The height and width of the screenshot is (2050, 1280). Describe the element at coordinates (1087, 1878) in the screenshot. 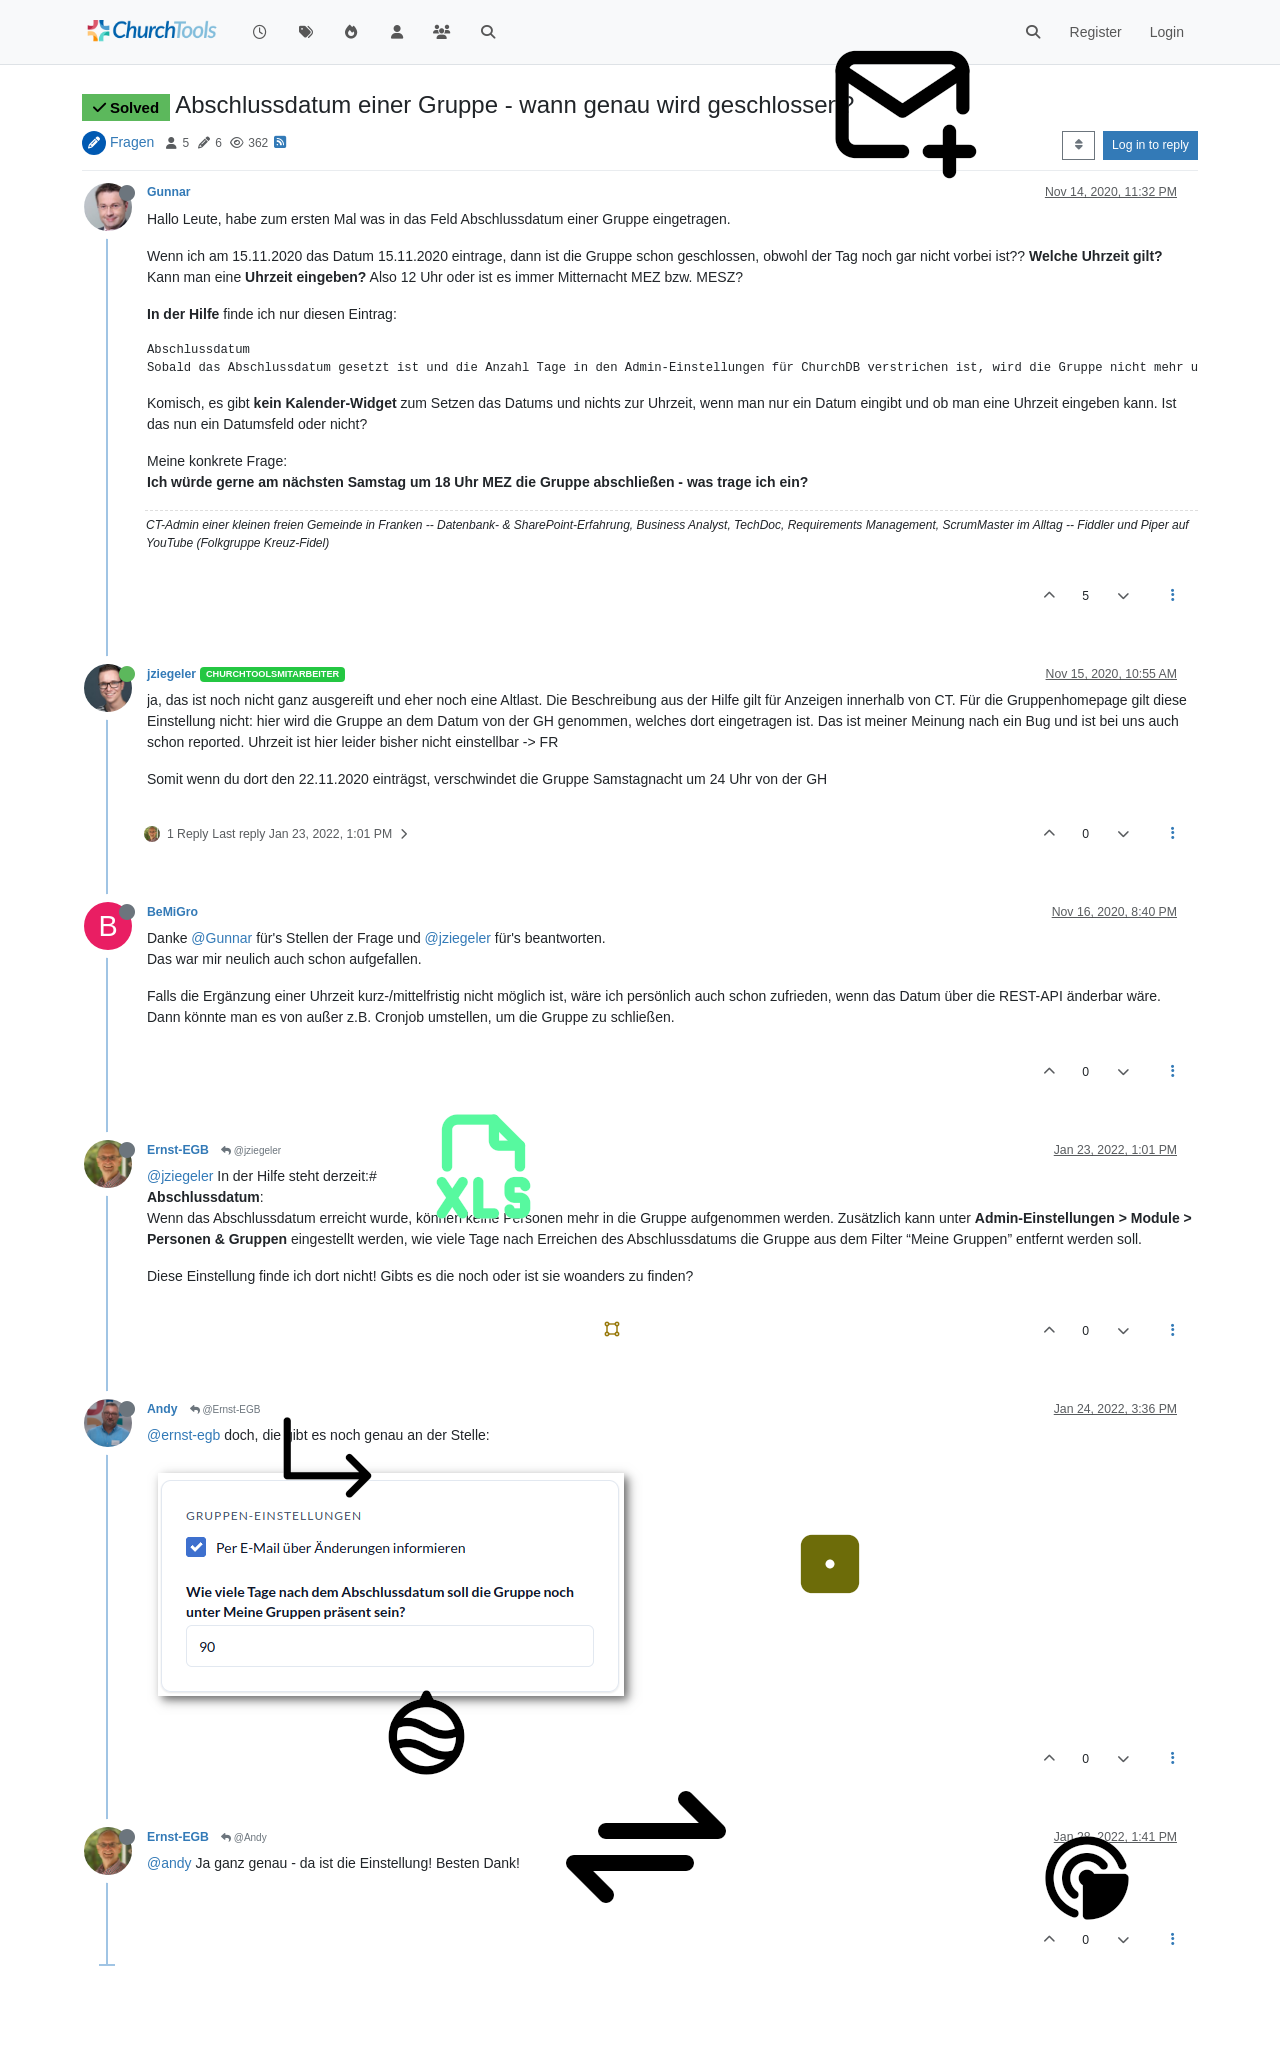

I see `scan for nearby devices or networks` at that location.